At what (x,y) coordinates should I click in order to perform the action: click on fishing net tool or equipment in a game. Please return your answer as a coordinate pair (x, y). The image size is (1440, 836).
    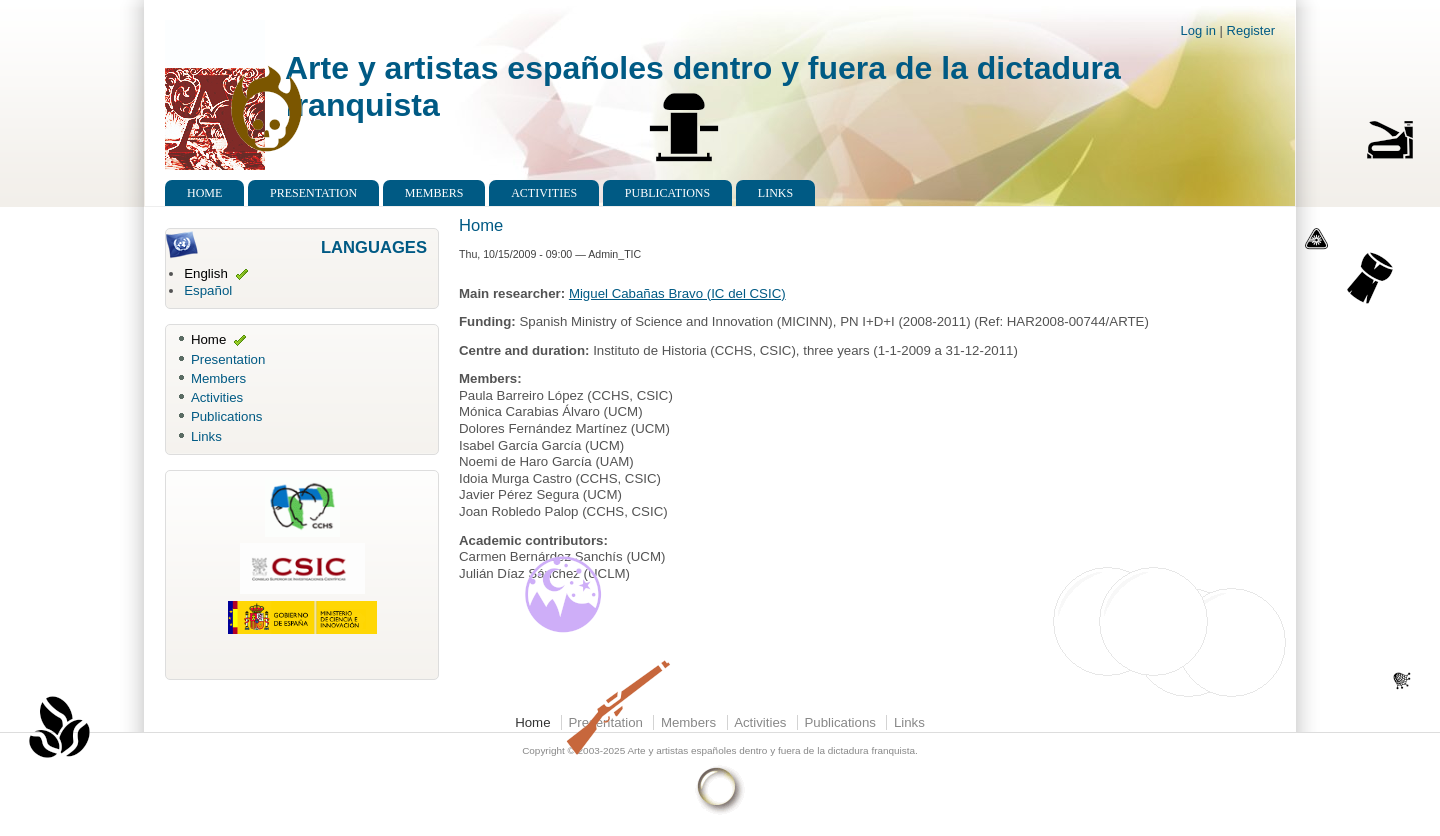
    Looking at the image, I should click on (1402, 681).